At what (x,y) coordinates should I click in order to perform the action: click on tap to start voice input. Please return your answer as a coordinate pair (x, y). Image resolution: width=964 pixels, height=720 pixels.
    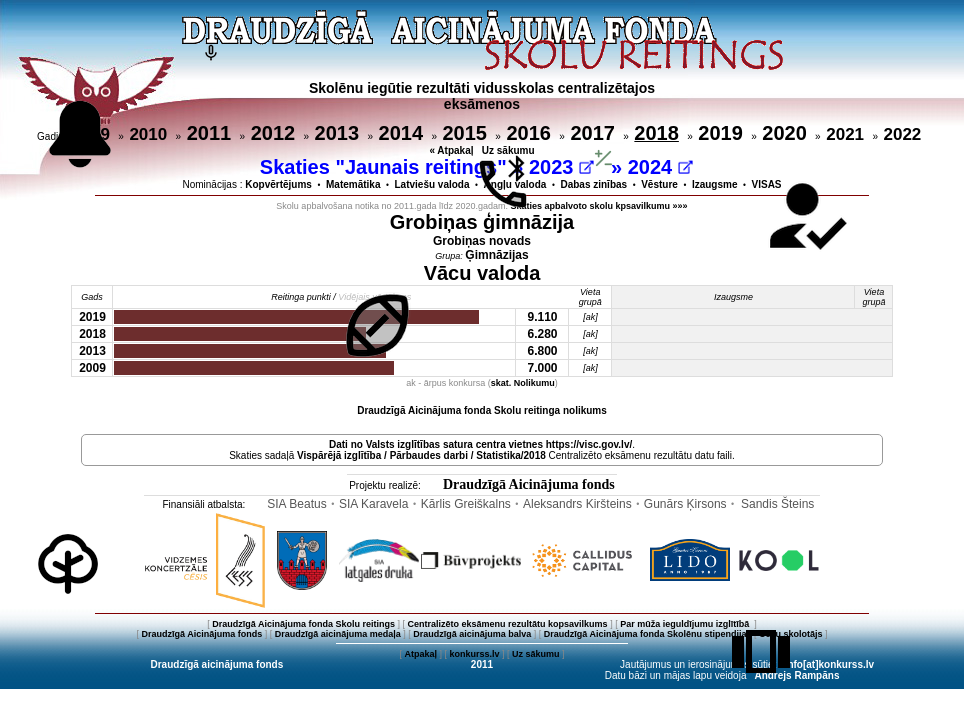
    Looking at the image, I should click on (211, 53).